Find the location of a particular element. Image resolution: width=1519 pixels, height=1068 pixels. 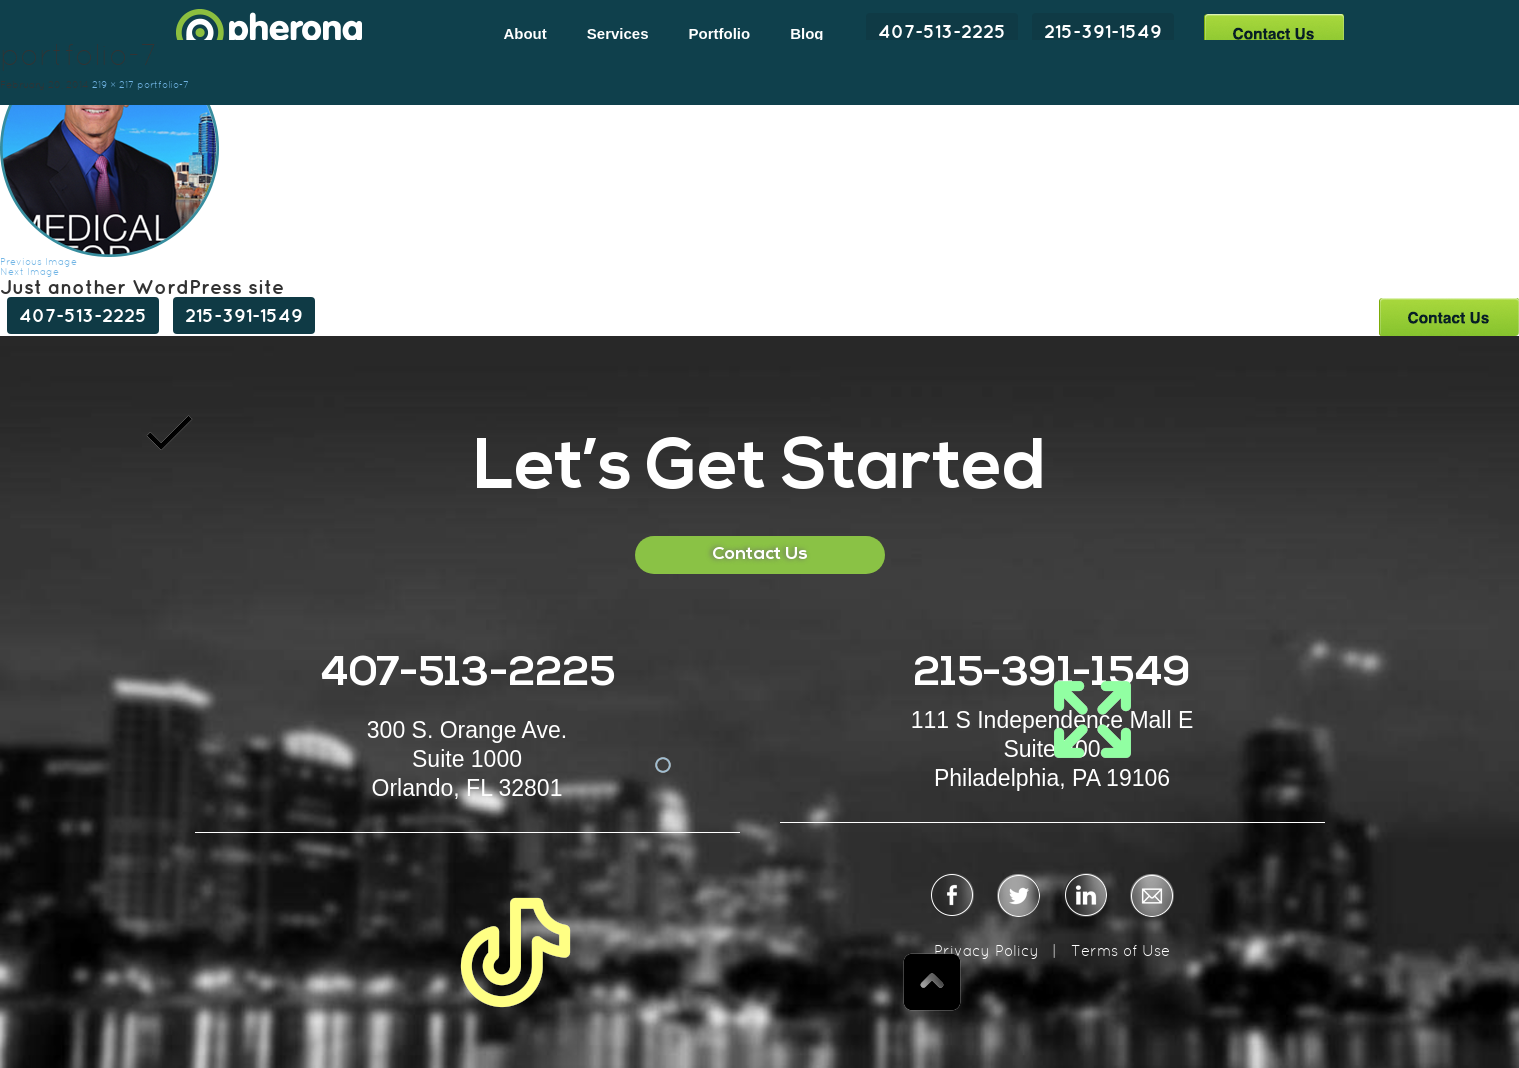

expand to fullscreen mode is located at coordinates (1092, 719).